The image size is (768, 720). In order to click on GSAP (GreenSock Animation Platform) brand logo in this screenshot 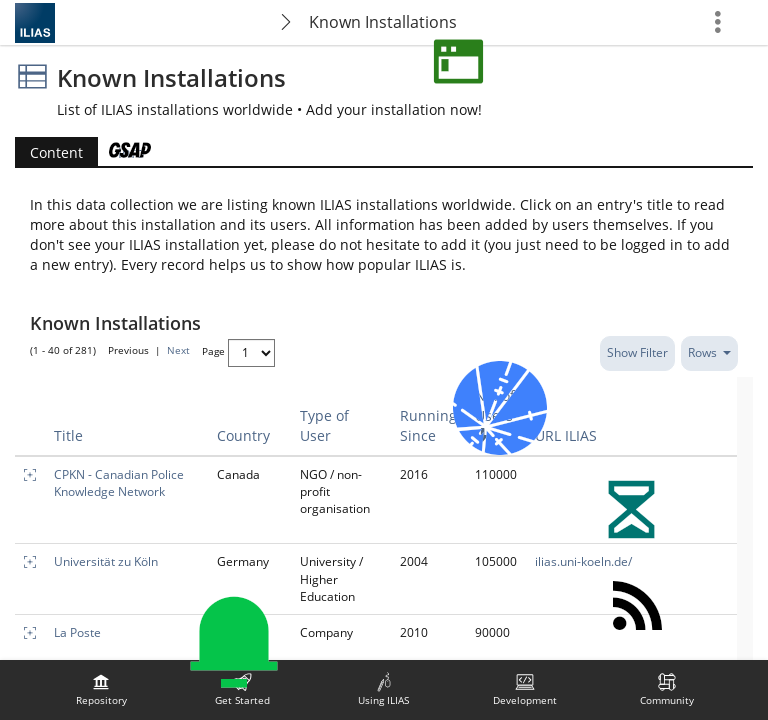, I will do `click(130, 150)`.